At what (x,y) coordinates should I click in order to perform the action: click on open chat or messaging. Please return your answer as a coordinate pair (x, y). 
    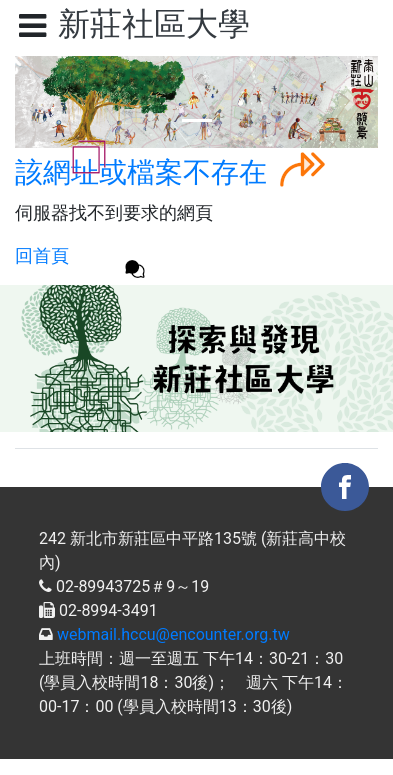
    Looking at the image, I should click on (135, 269).